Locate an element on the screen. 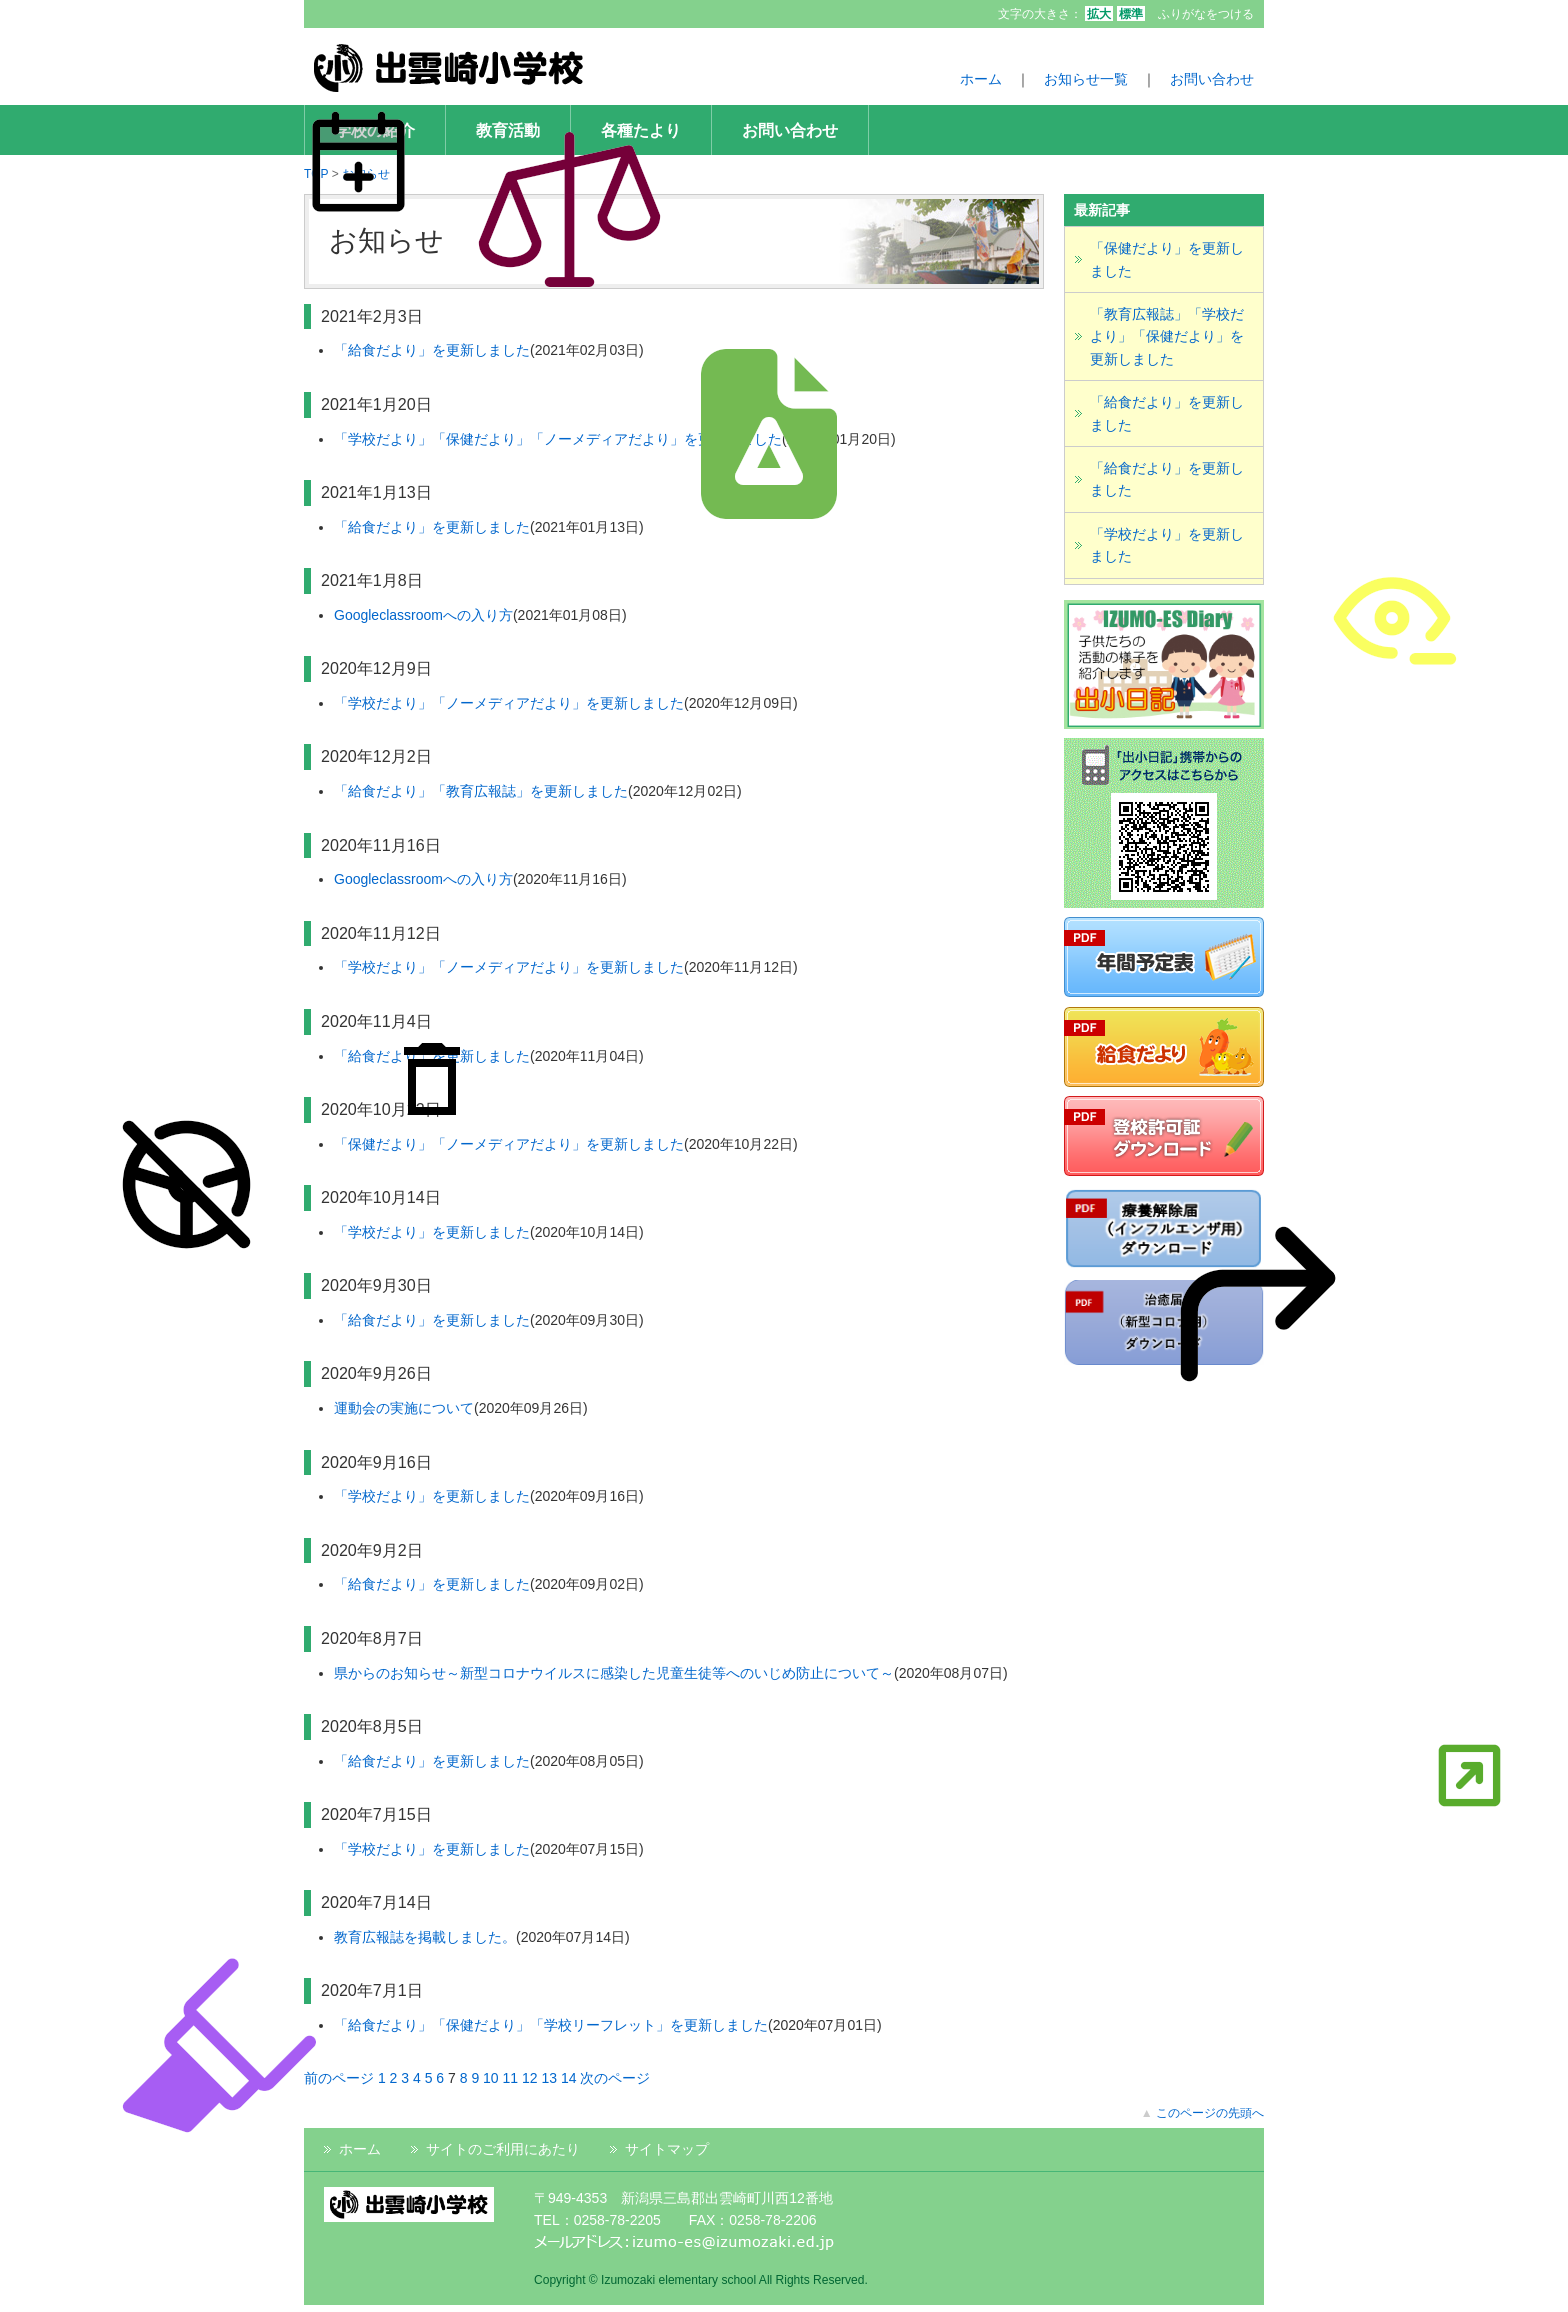  compare items or options is located at coordinates (569, 209).